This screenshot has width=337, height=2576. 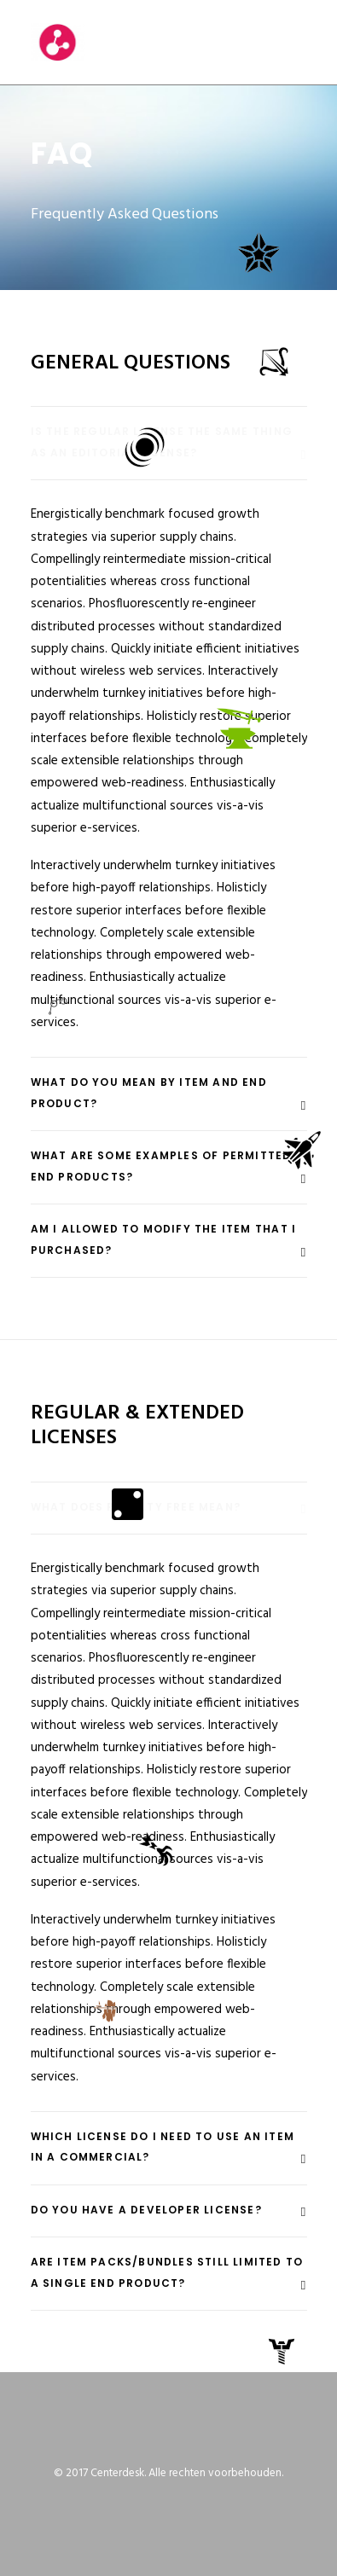 I want to click on bird foot or talon game element, so click(x=155, y=1848).